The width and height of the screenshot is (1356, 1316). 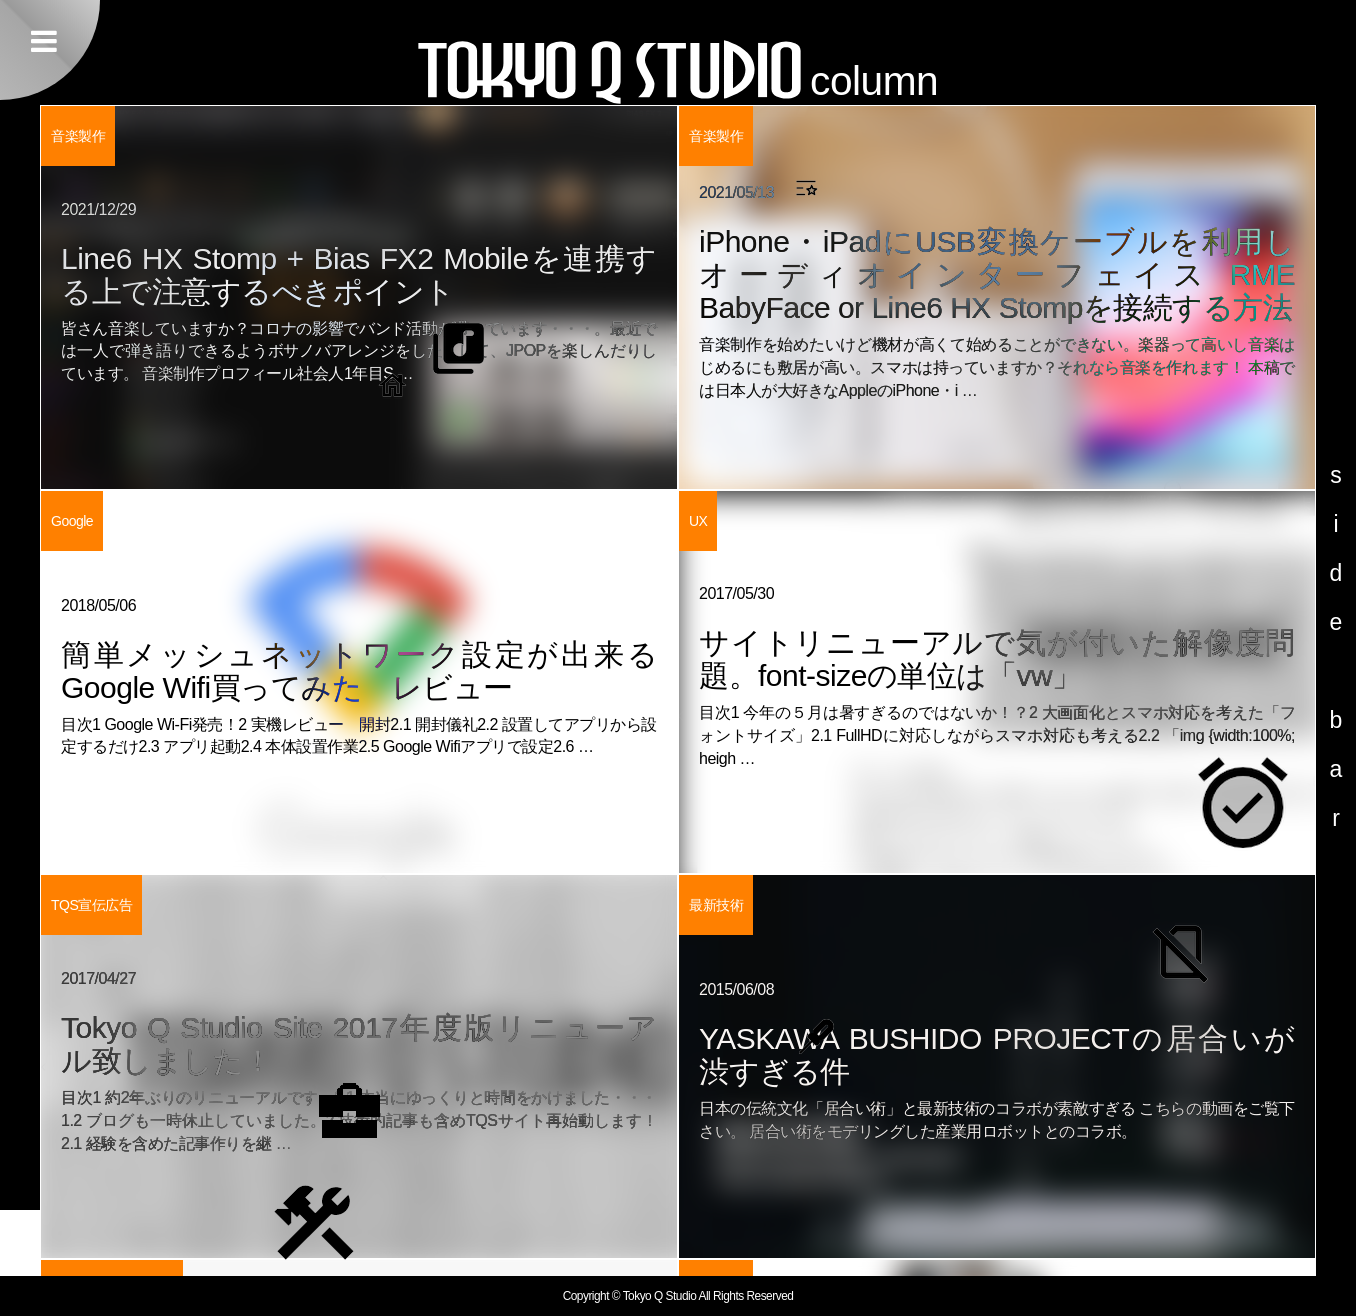 What do you see at coordinates (314, 1223) in the screenshot?
I see `access settings or tools` at bounding box center [314, 1223].